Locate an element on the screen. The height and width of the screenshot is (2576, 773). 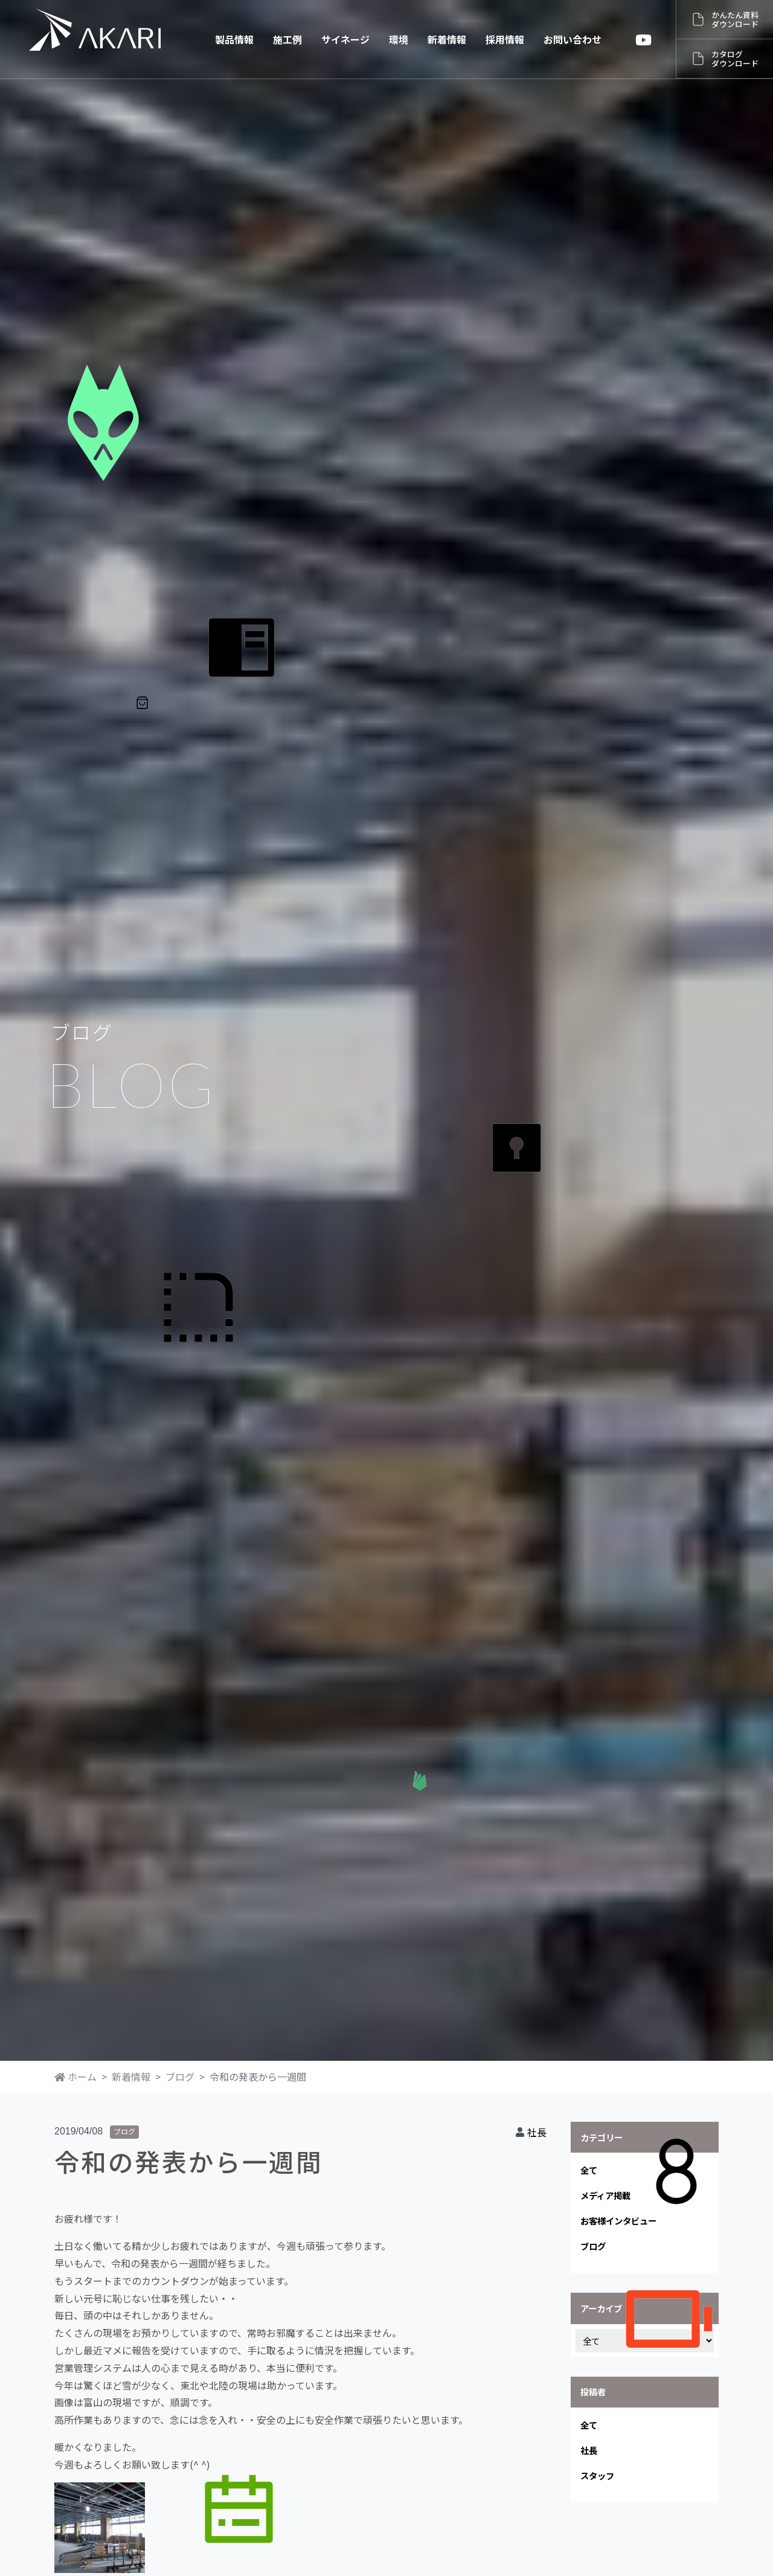
Firebase platform logo is located at coordinates (420, 1781).